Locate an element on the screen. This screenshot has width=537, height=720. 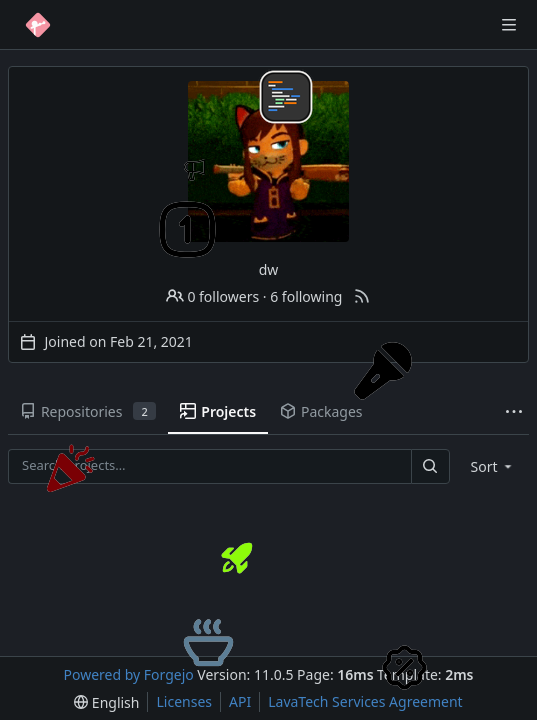
celebration or success notification is located at coordinates (68, 471).